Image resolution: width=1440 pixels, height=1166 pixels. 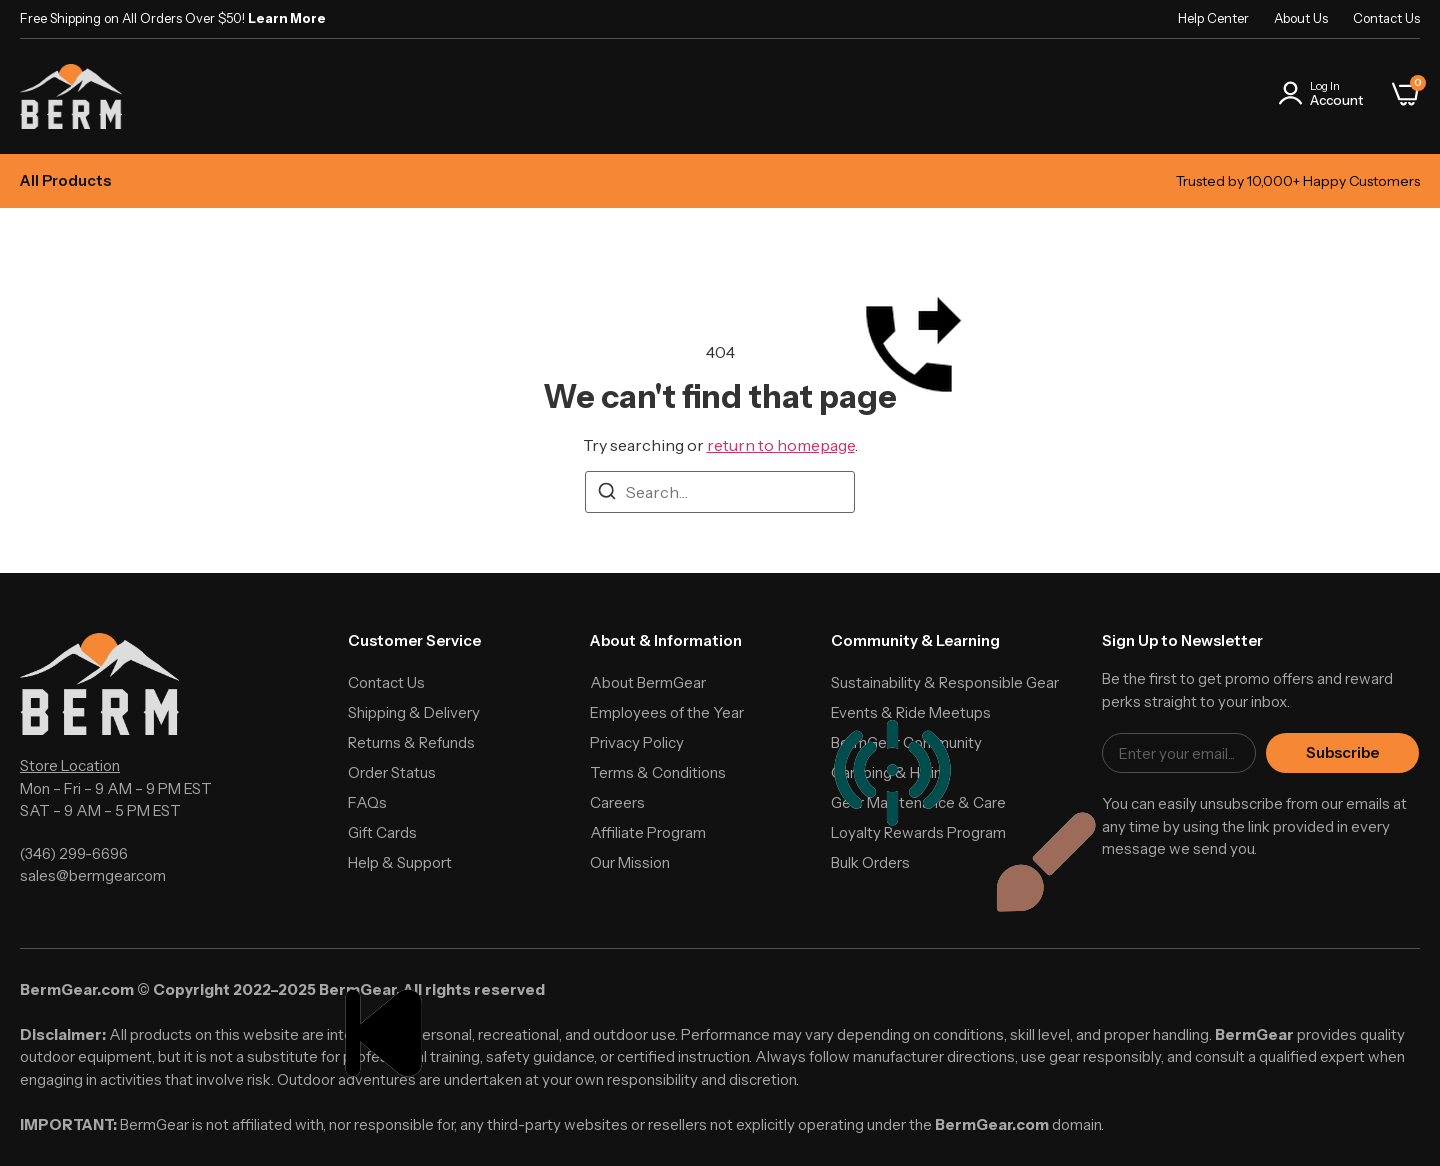 I want to click on indicates a forwarded call, so click(x=909, y=349).